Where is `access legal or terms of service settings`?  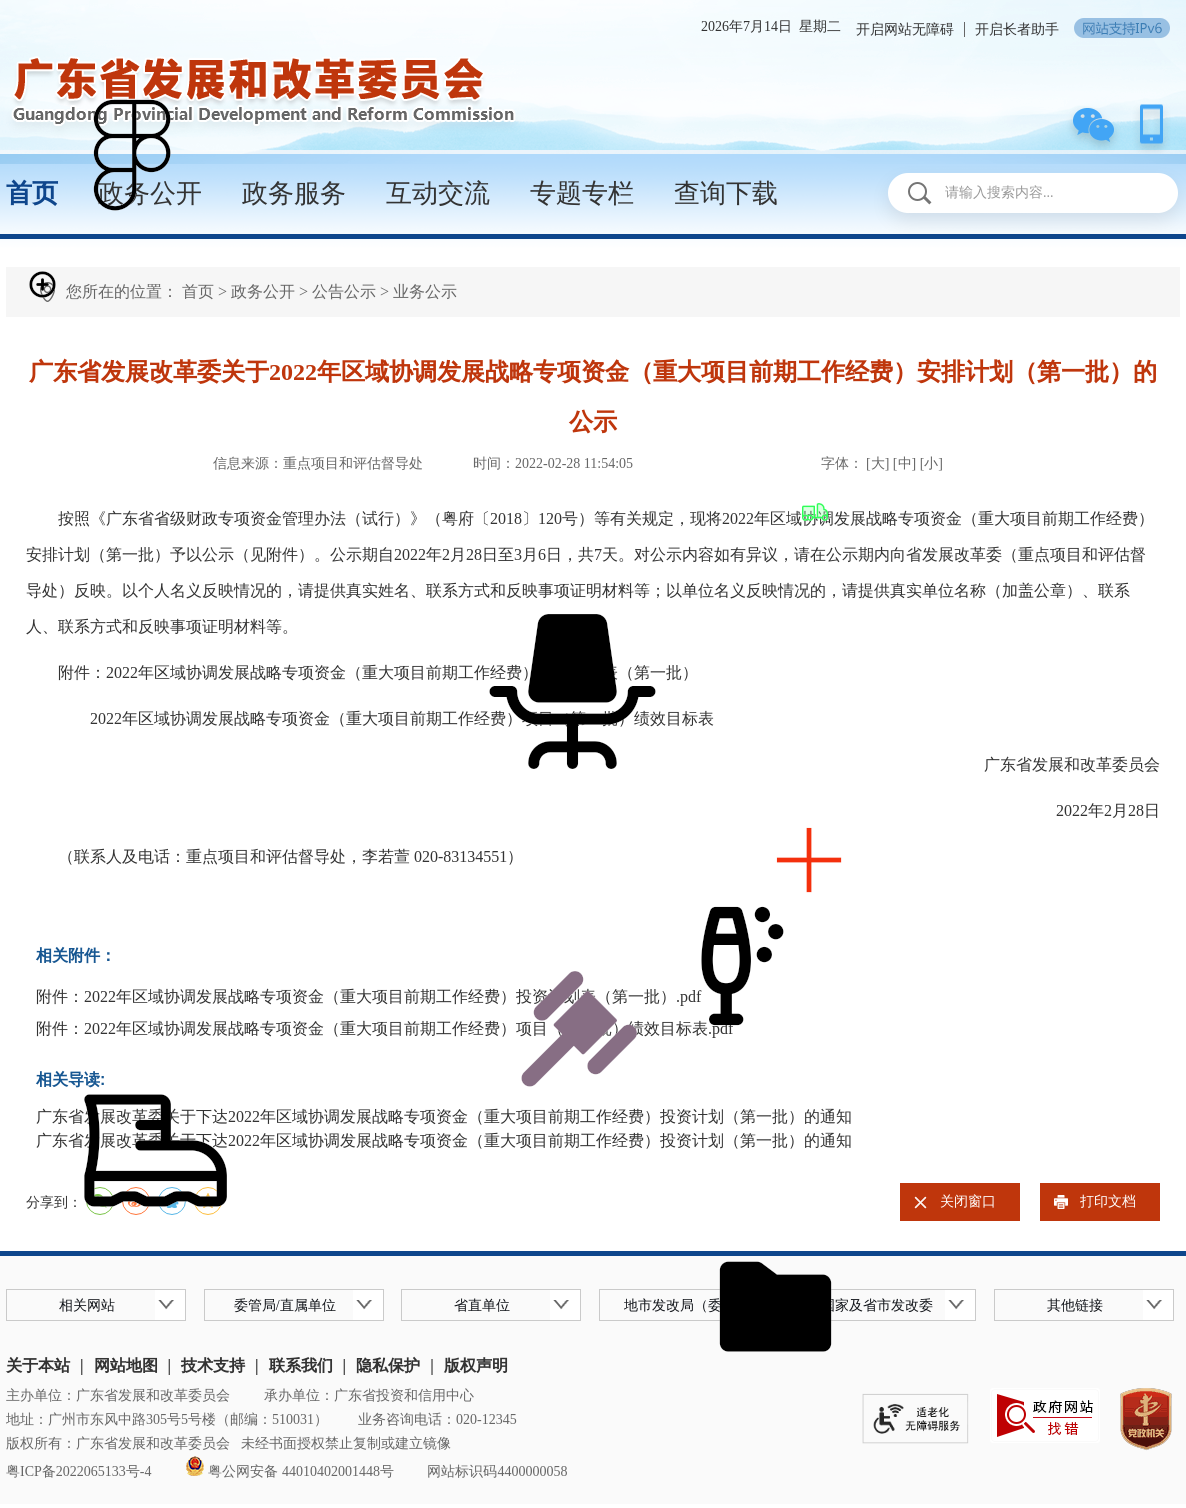
access legal or terms of service settings is located at coordinates (575, 1033).